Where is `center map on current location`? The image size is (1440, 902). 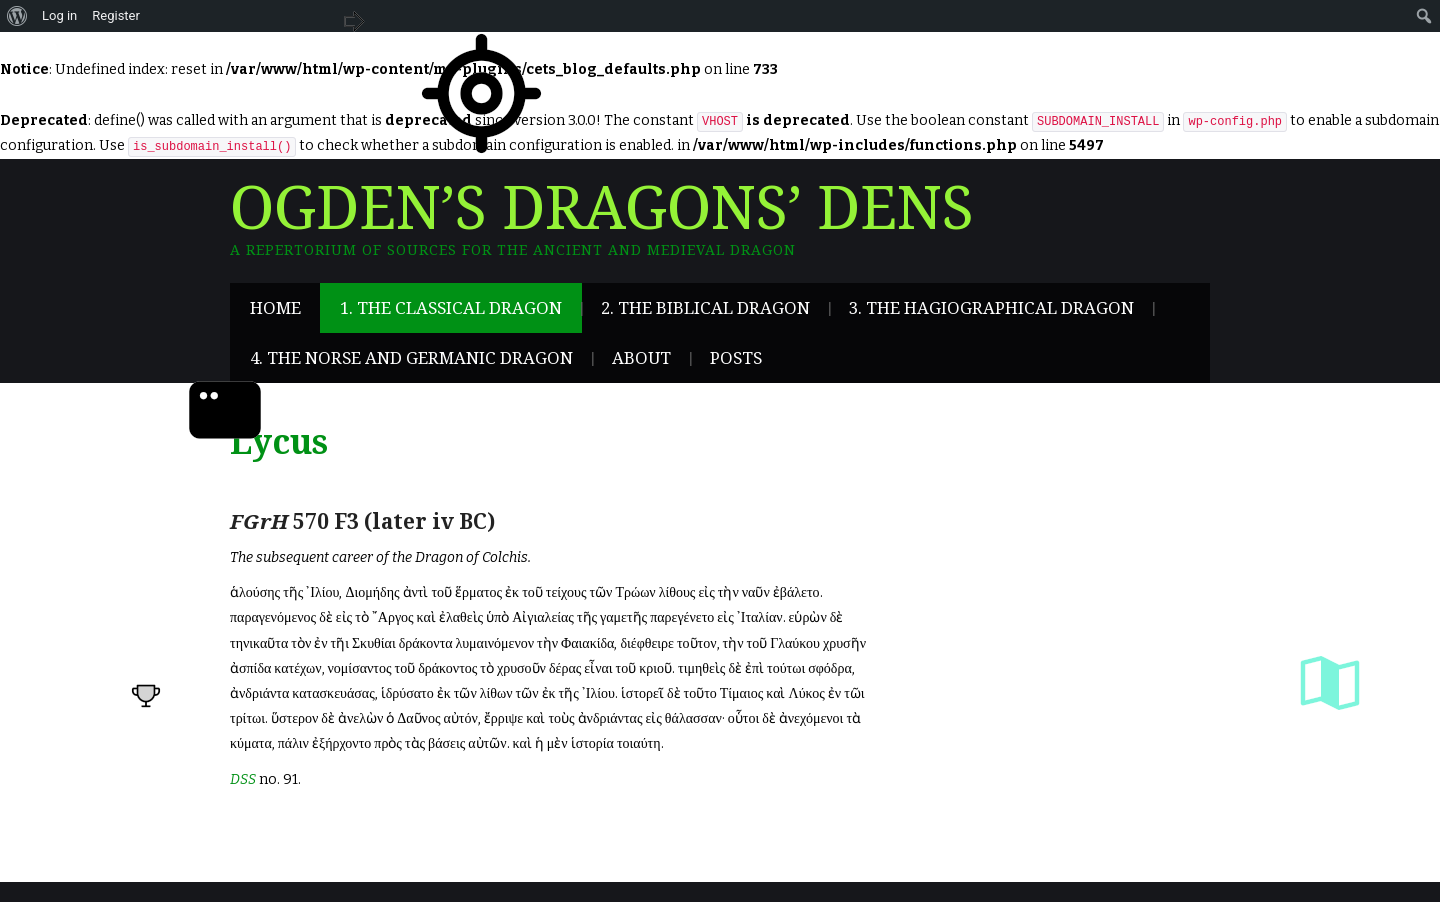 center map on current location is located at coordinates (481, 93).